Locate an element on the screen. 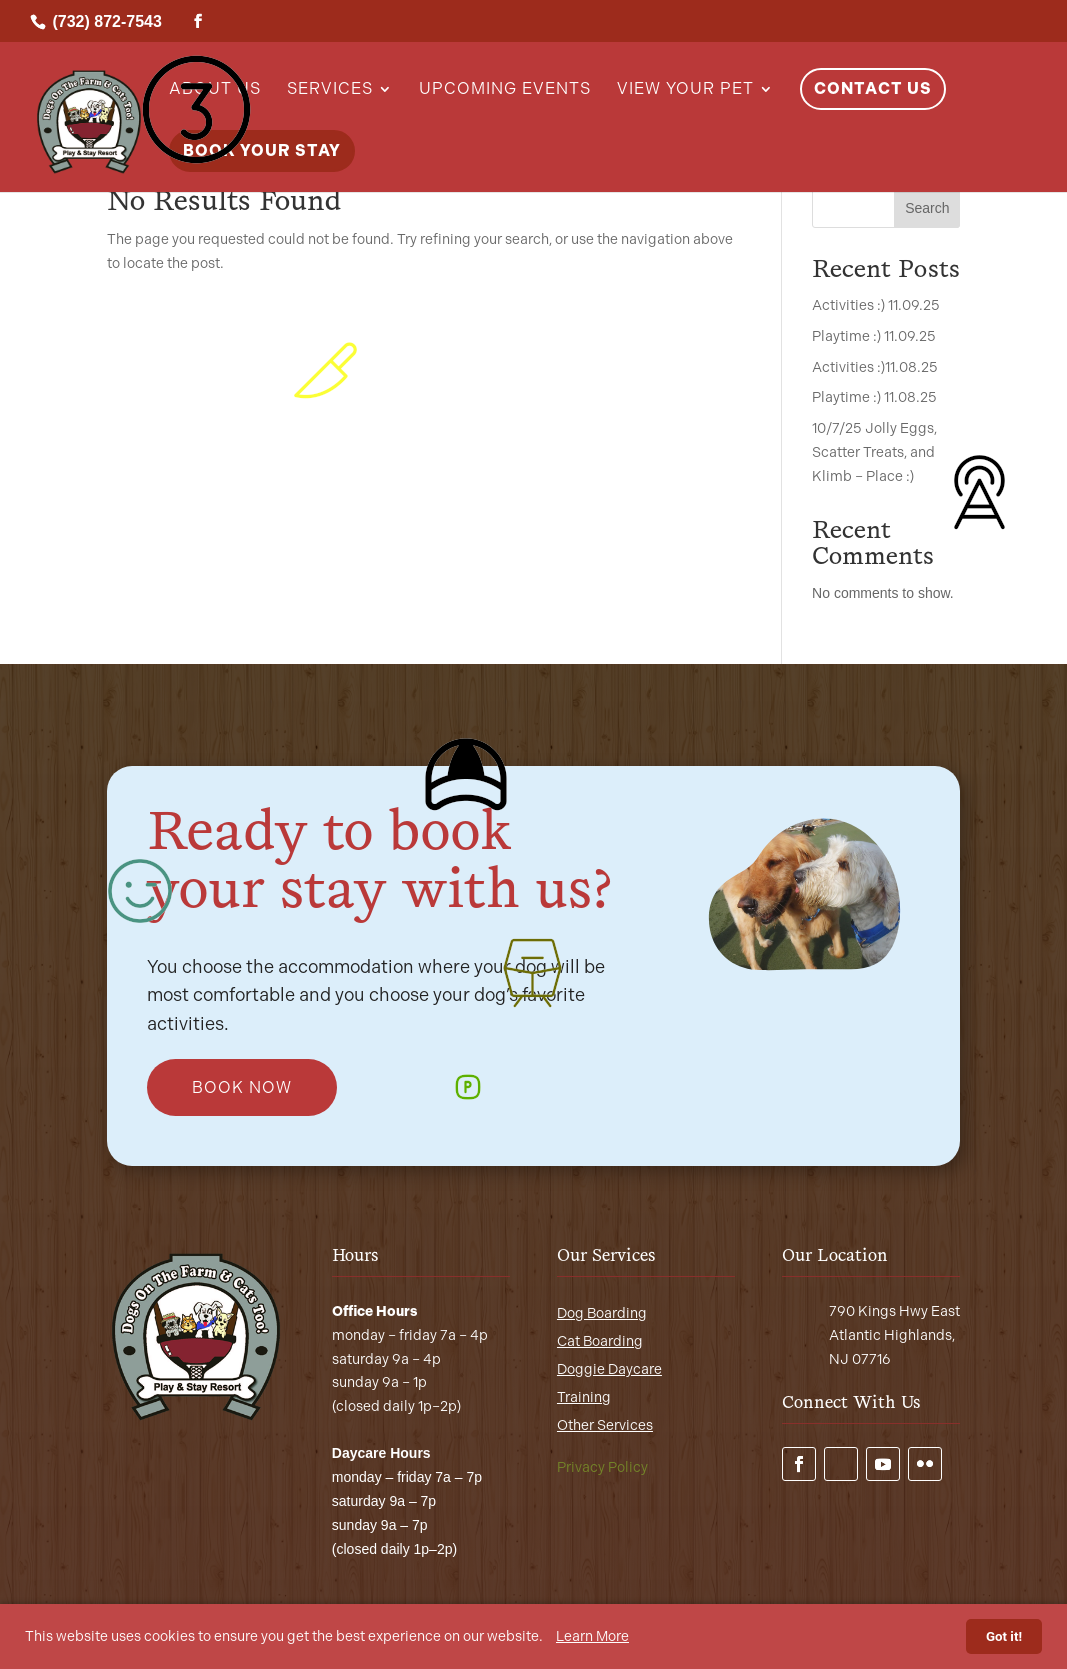  select headwear or cap accessory is located at coordinates (466, 779).